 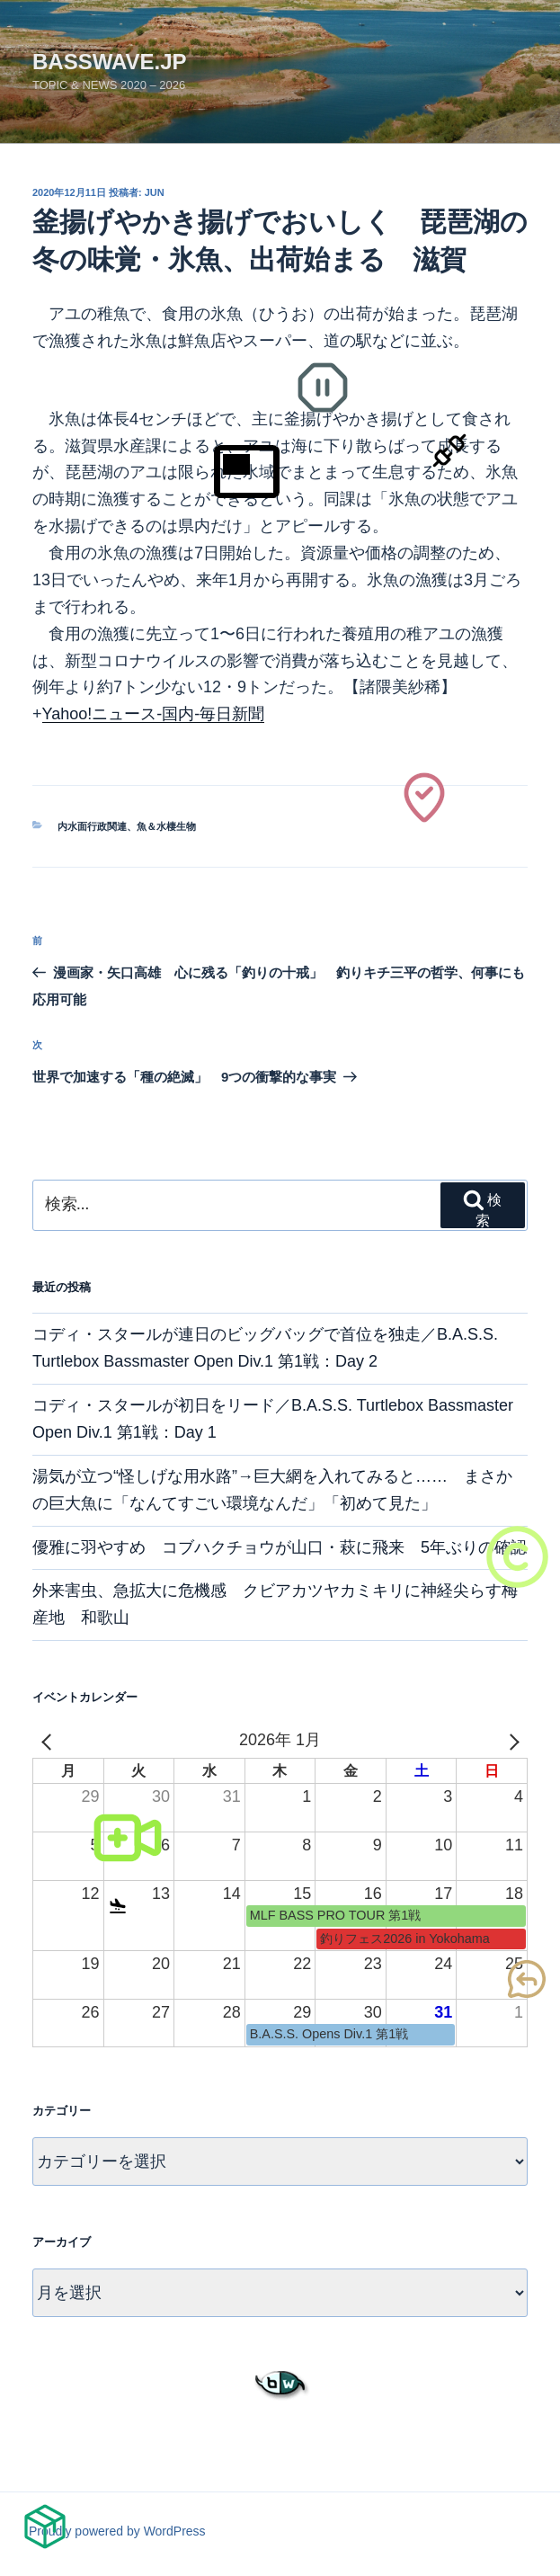 What do you see at coordinates (45, 2527) in the screenshot?
I see `view order or shipment details` at bounding box center [45, 2527].